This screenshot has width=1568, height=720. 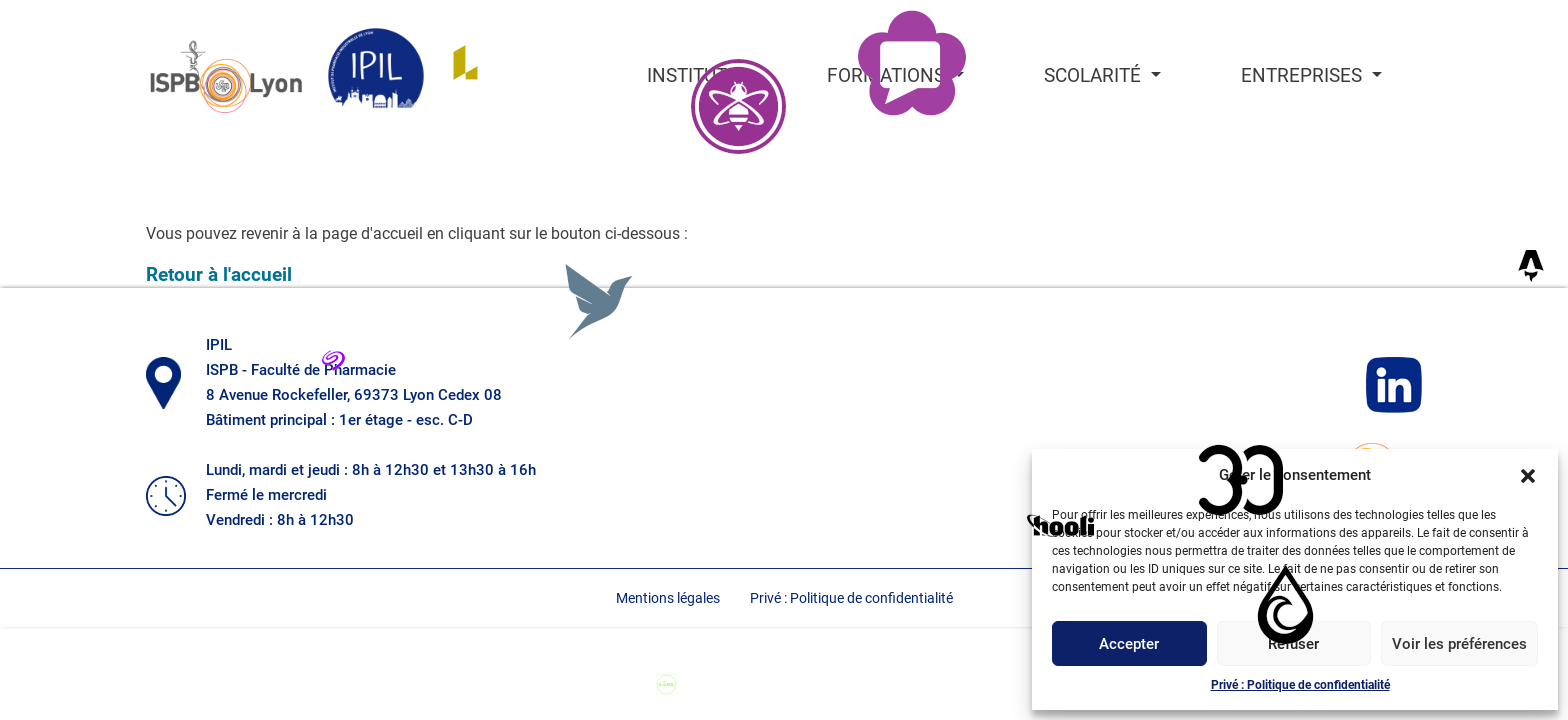 I want to click on astro web framework logo, so click(x=1531, y=266).